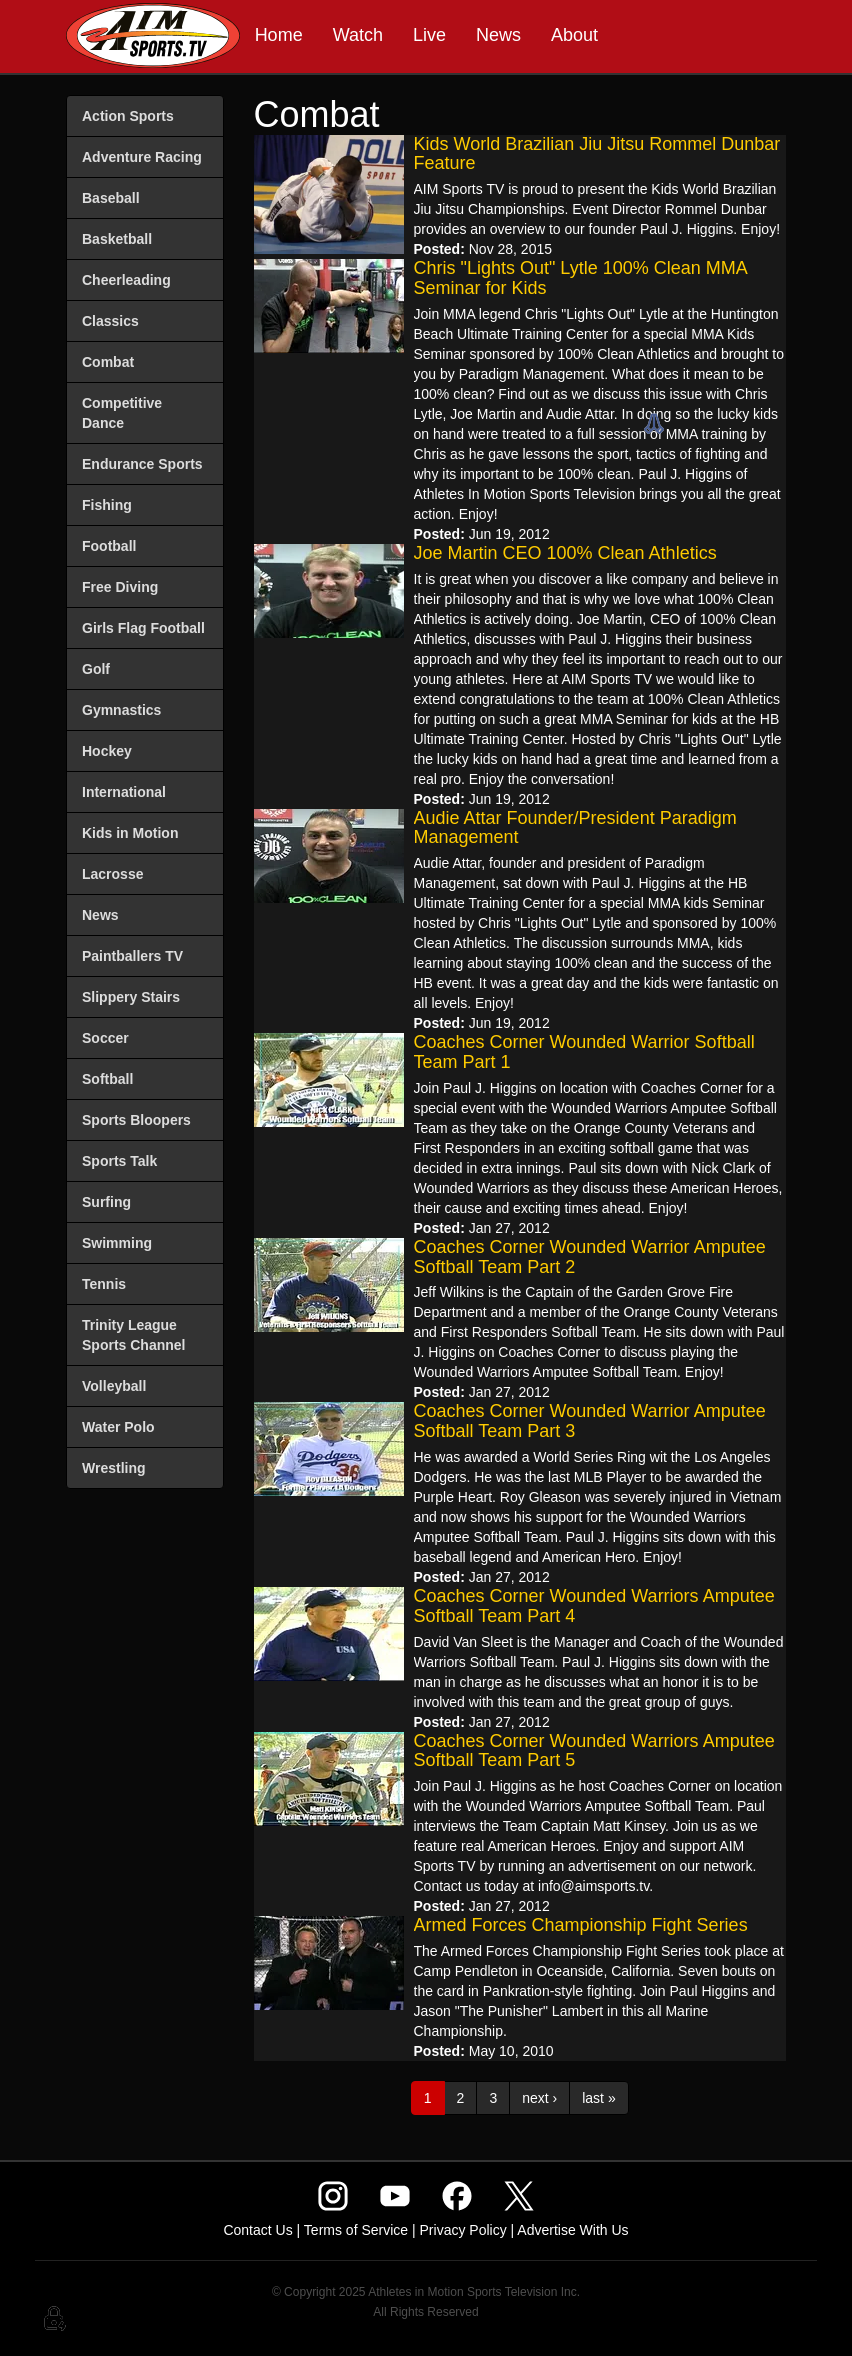  Describe the element at coordinates (54, 2318) in the screenshot. I see `indicates encrypted or secure connection` at that location.